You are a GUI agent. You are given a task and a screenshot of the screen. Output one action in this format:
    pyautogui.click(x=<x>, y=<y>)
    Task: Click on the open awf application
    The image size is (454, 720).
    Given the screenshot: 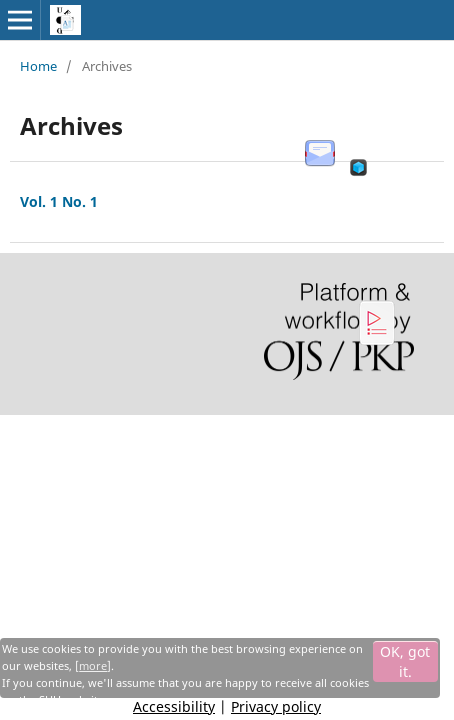 What is the action you would take?
    pyautogui.click(x=358, y=167)
    